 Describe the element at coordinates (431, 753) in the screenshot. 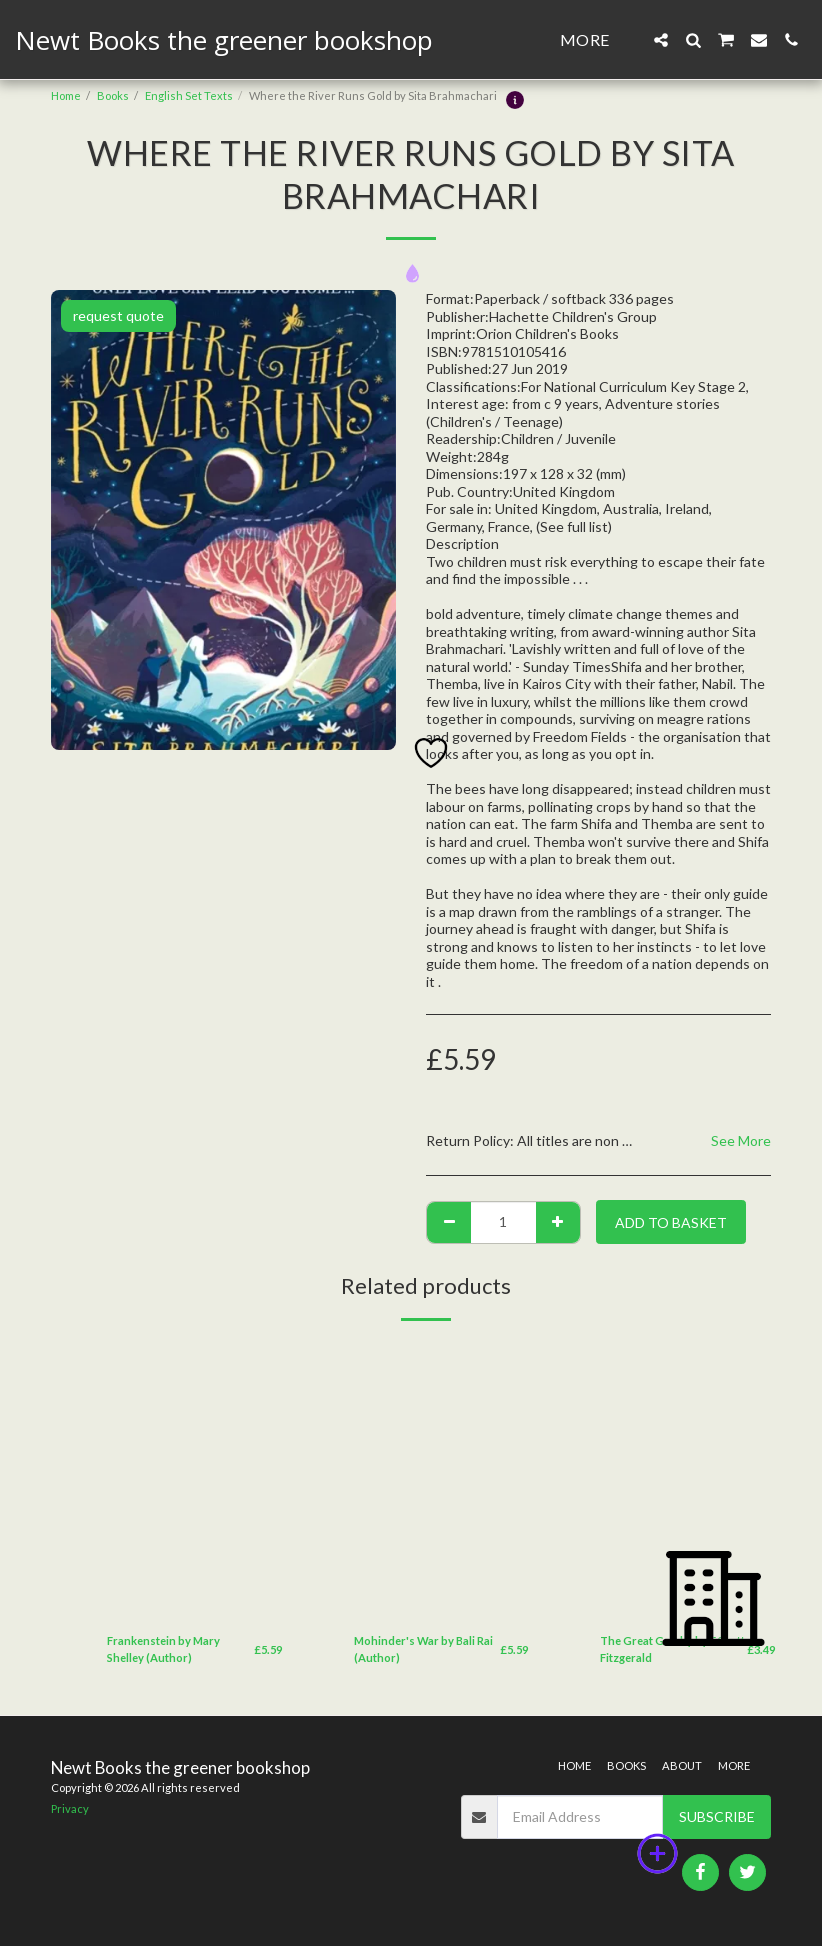

I see `add item to favorites` at that location.